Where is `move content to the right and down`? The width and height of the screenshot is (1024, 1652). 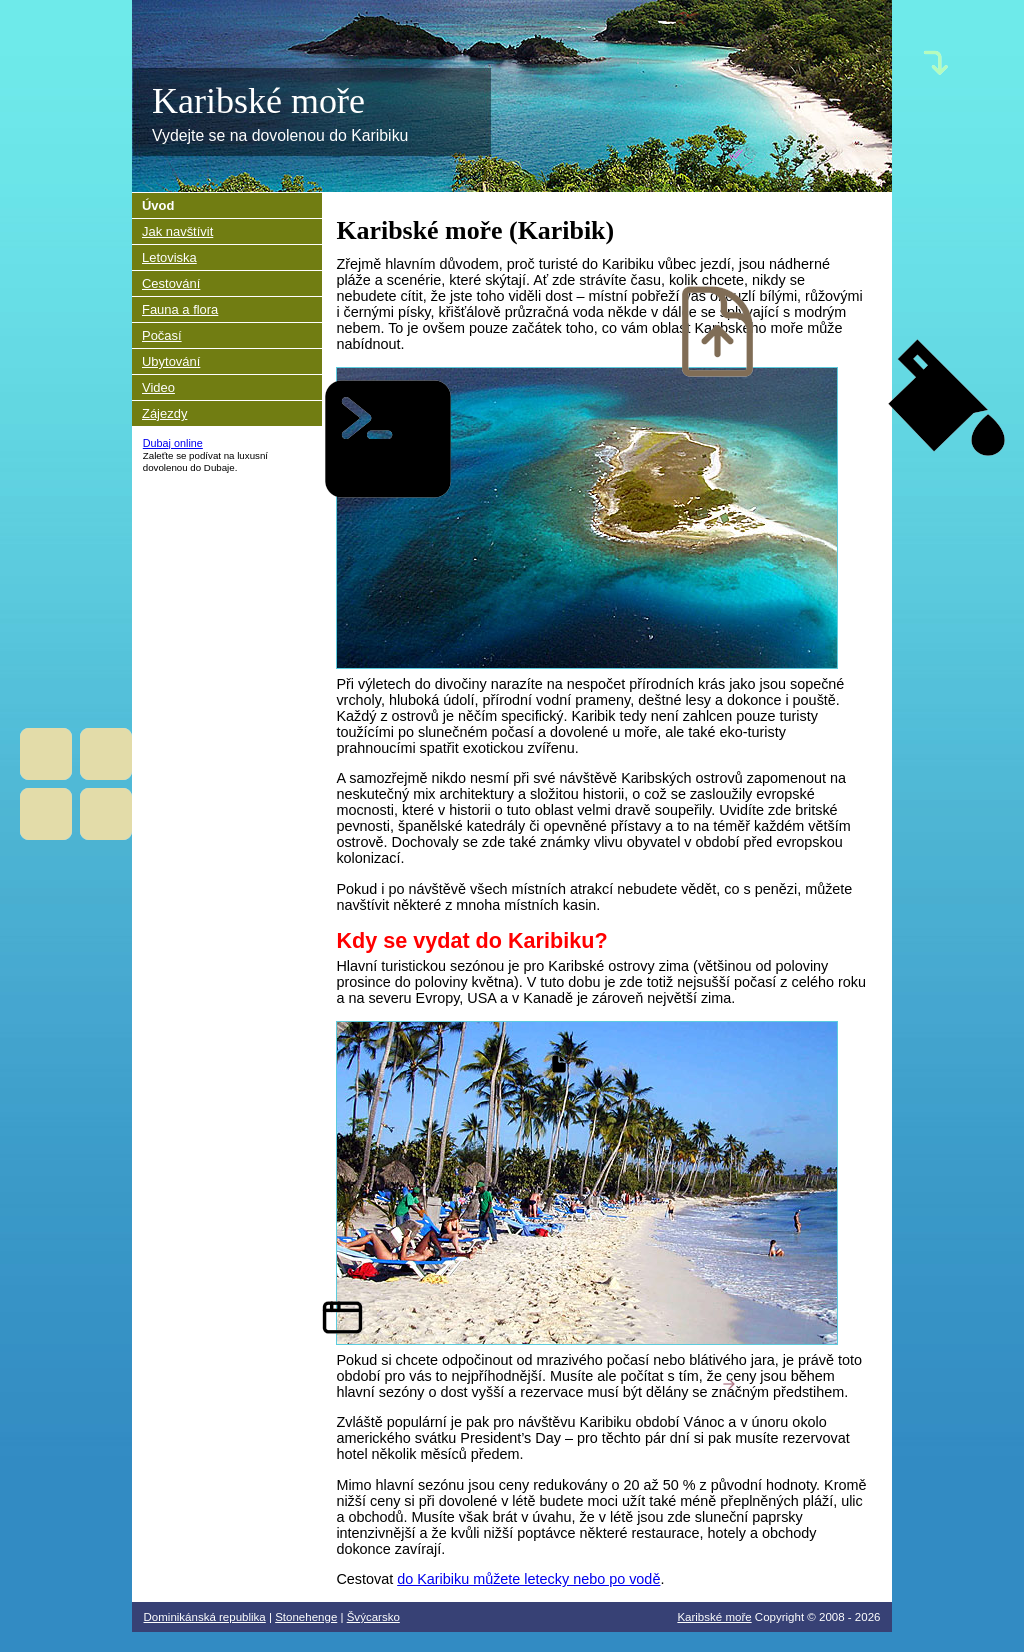 move content to the right and down is located at coordinates (935, 62).